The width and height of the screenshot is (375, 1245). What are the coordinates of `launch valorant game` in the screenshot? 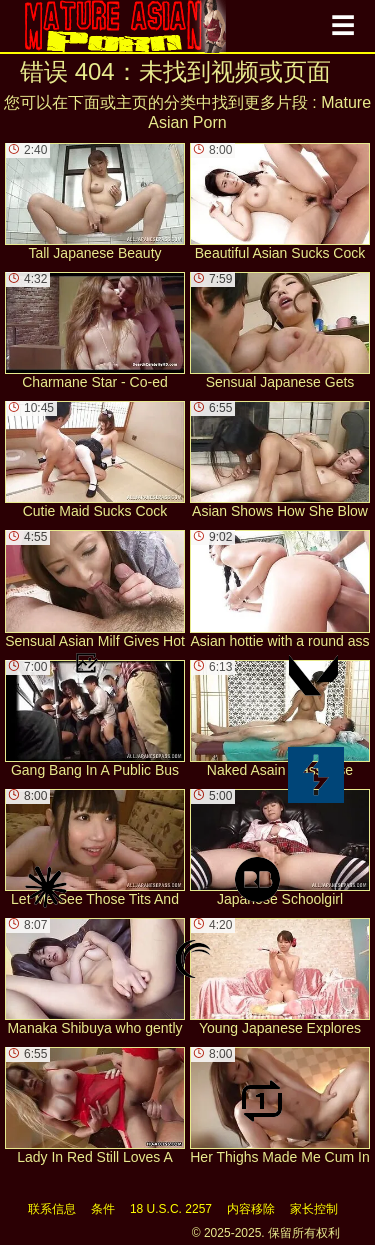 It's located at (313, 675).